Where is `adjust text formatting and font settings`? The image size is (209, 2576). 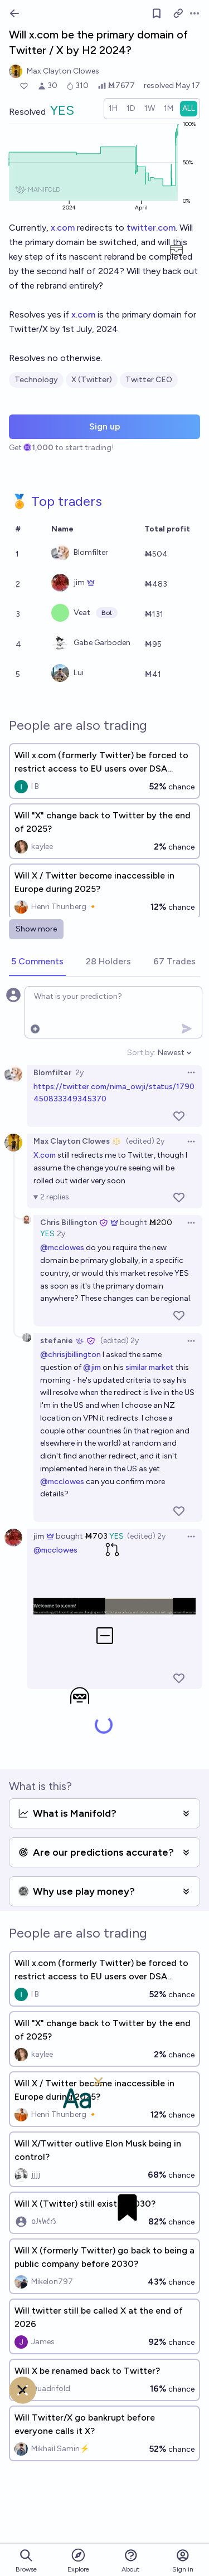
adjust text formatting and font settings is located at coordinates (77, 2100).